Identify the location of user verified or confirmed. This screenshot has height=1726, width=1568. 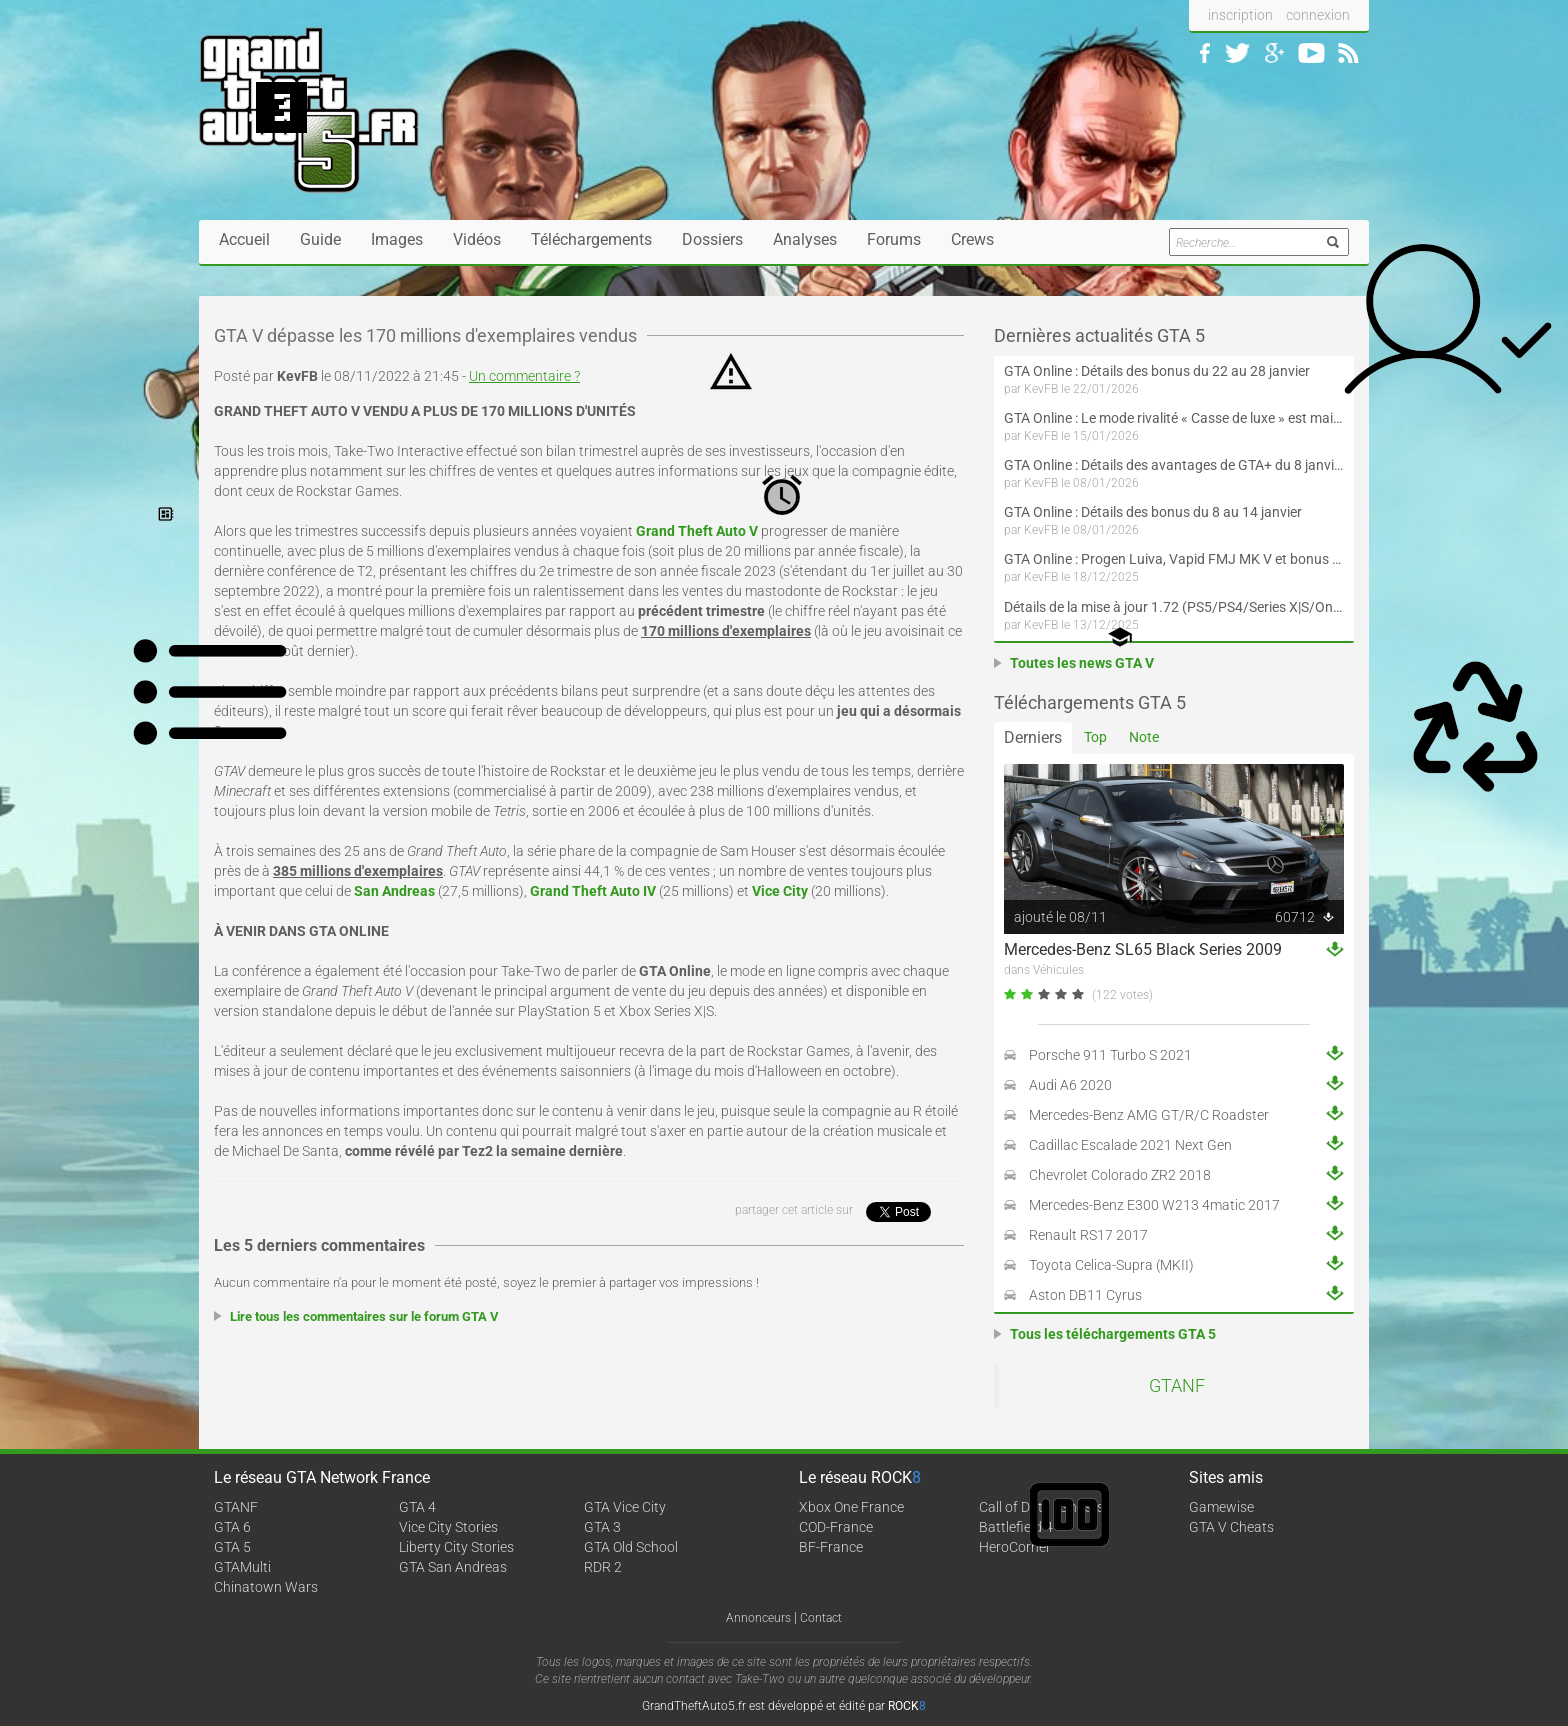
(1441, 326).